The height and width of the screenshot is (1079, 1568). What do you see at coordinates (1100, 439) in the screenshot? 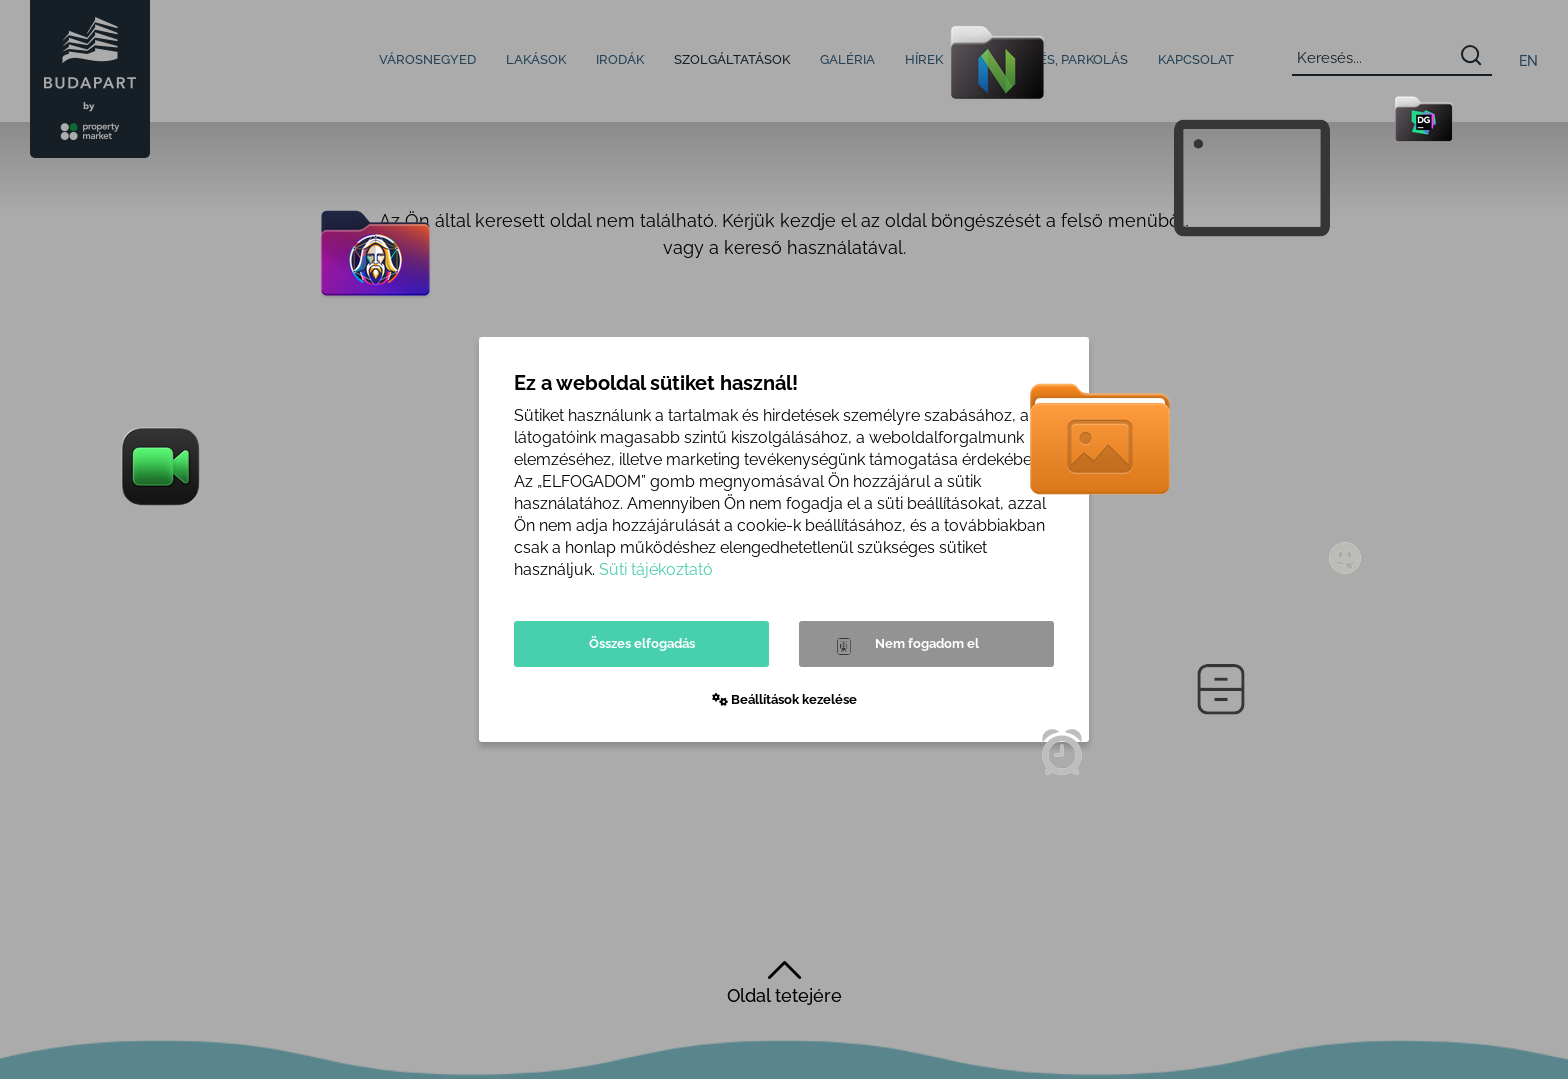
I see `open your images folder` at bounding box center [1100, 439].